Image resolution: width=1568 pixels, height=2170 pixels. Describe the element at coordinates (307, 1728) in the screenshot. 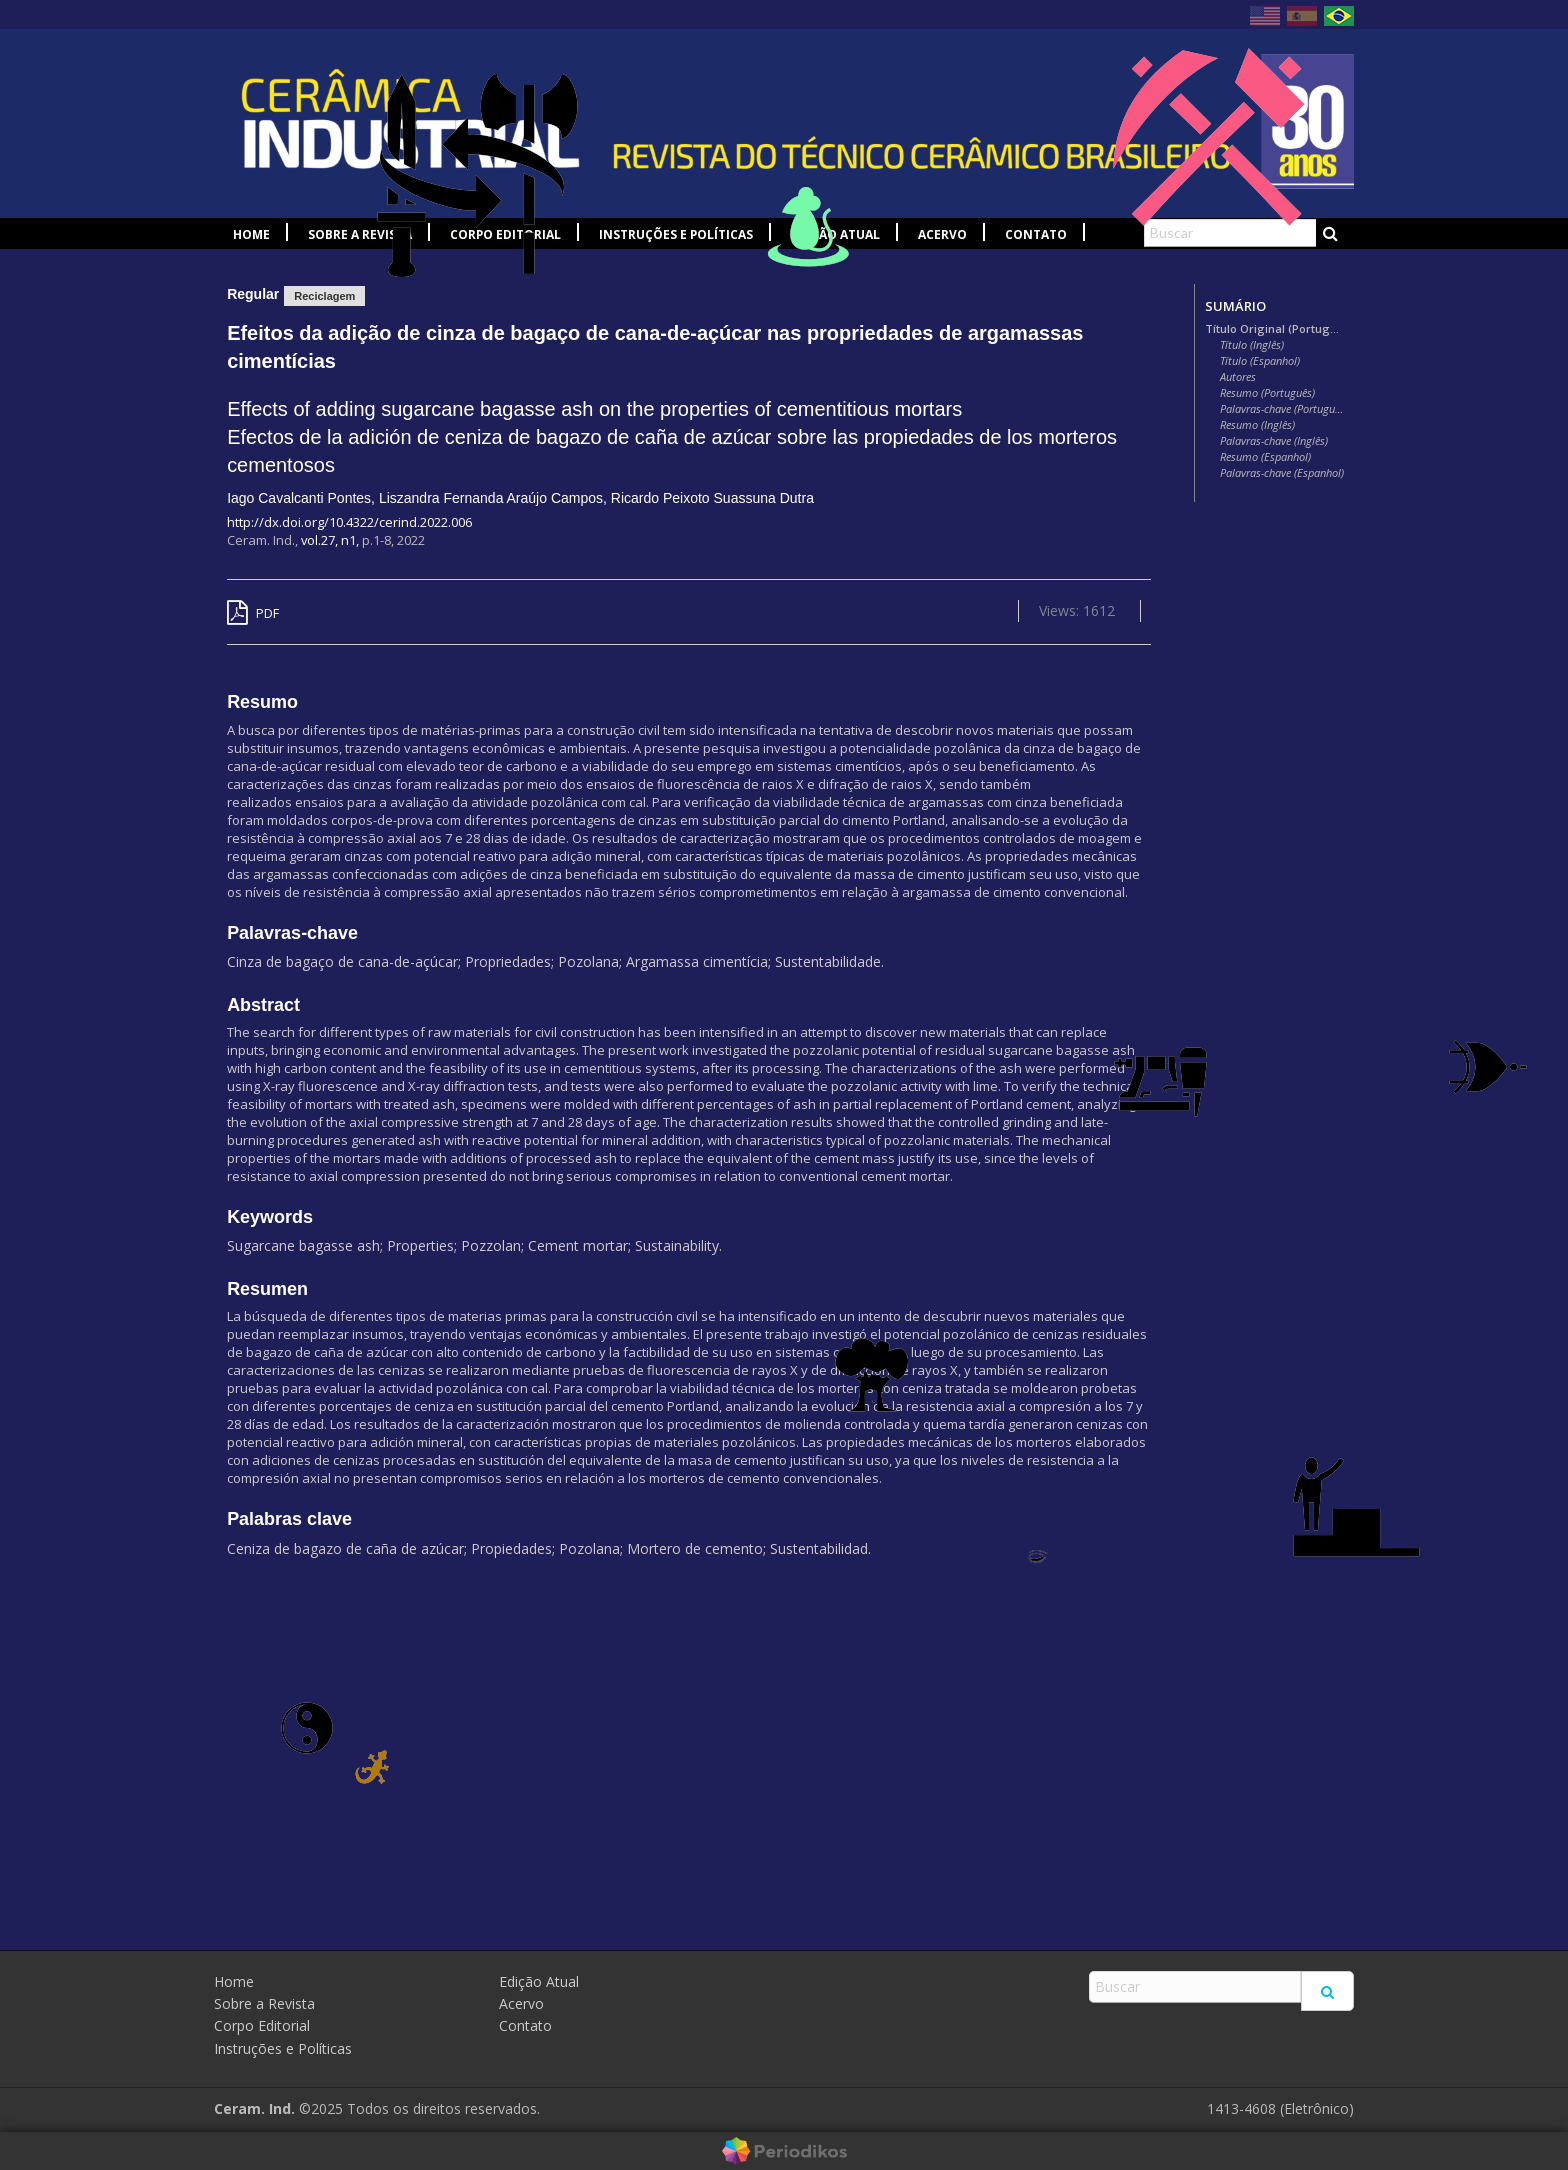

I see `toggle balance or harmony settings` at that location.